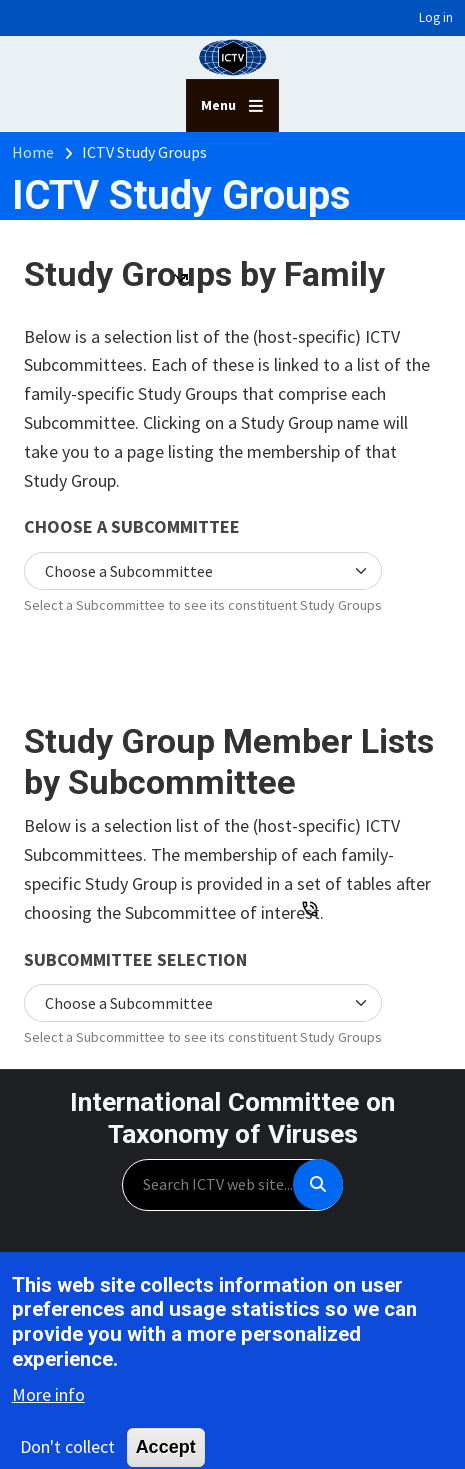 Image resolution: width=465 pixels, height=1469 pixels. I want to click on indicates an active phone call in progress, so click(310, 909).